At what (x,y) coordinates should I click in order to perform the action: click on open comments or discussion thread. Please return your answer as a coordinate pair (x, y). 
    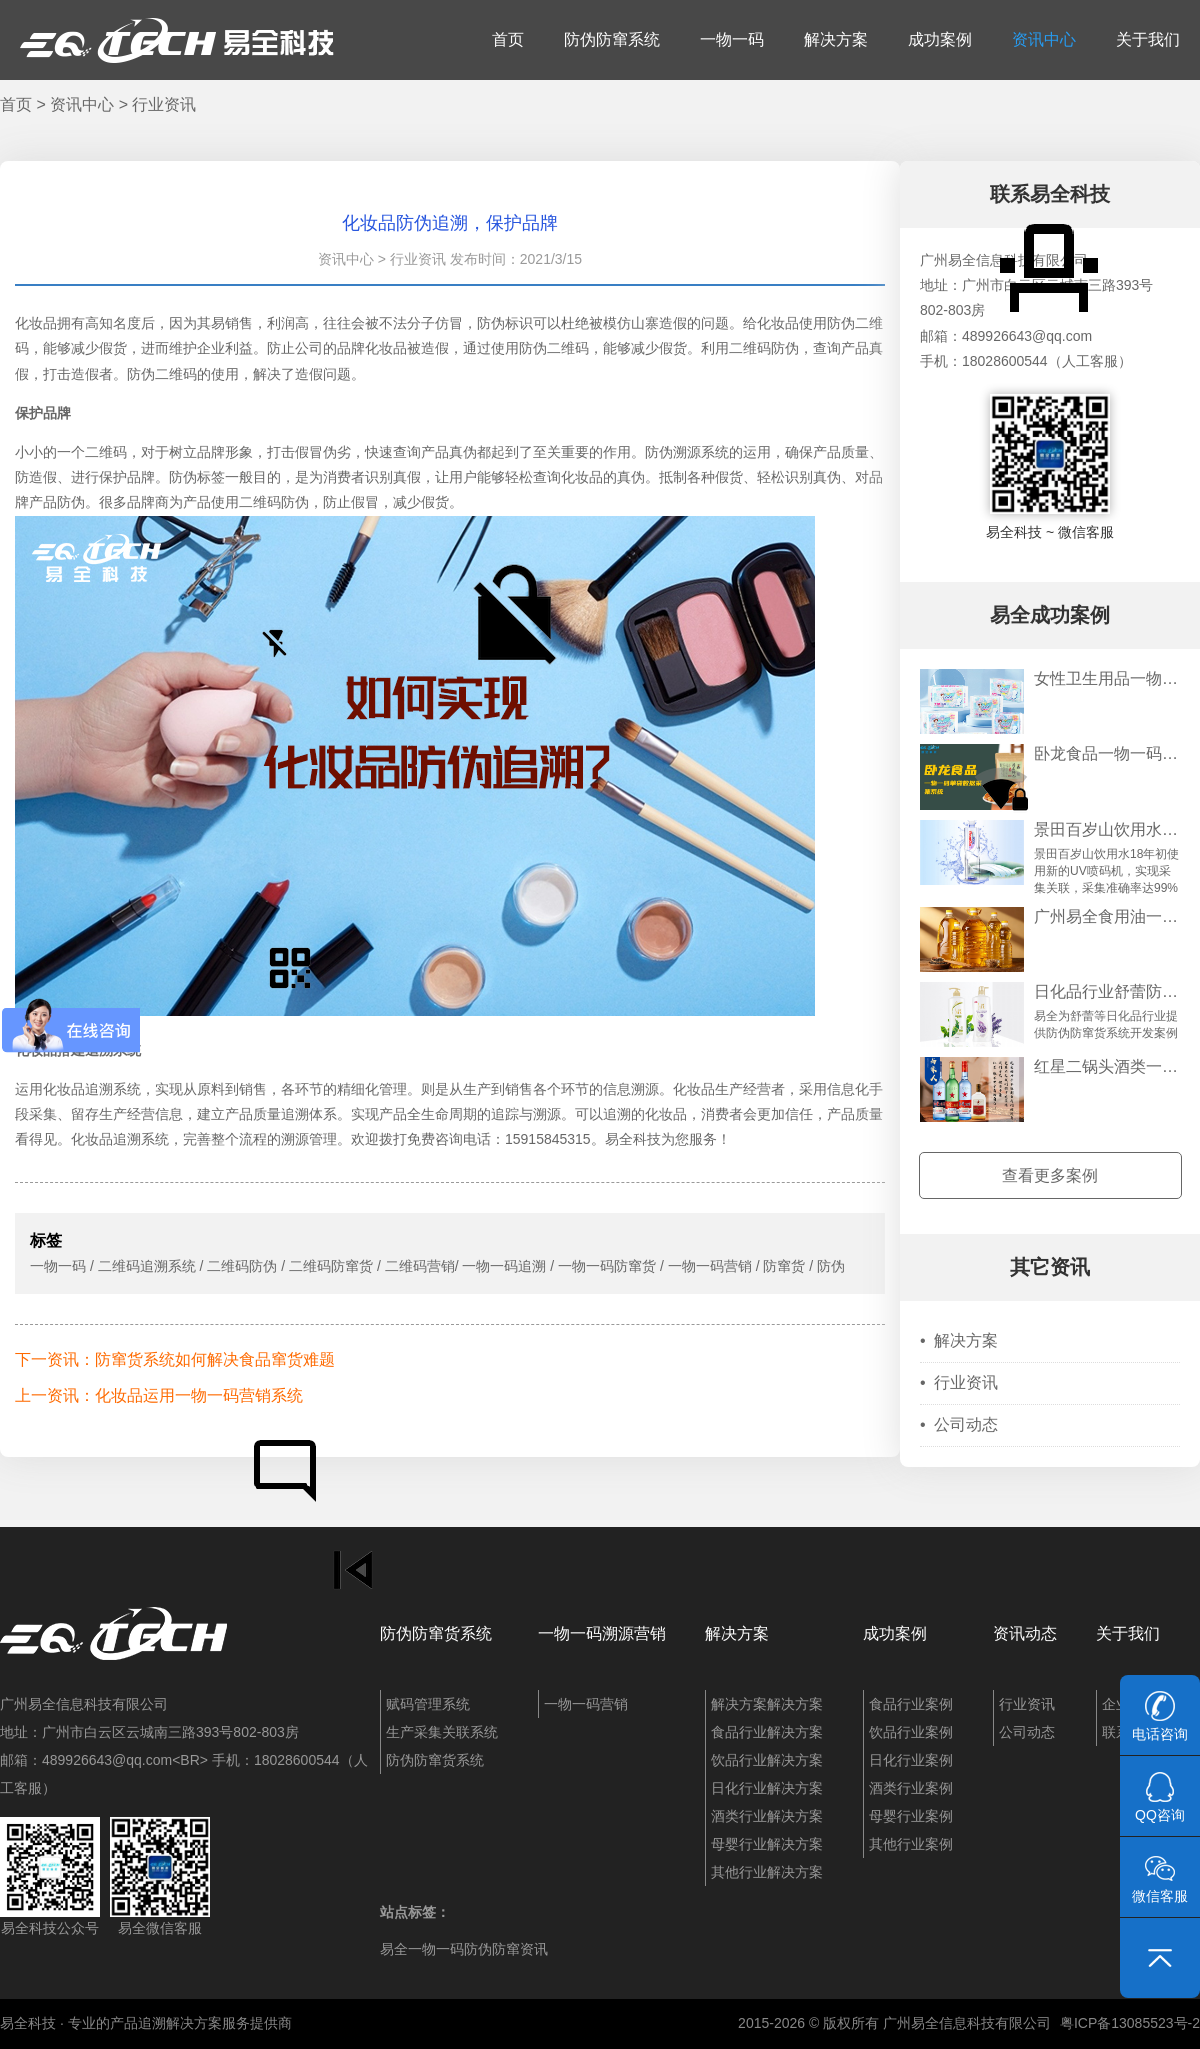
    Looking at the image, I should click on (285, 1471).